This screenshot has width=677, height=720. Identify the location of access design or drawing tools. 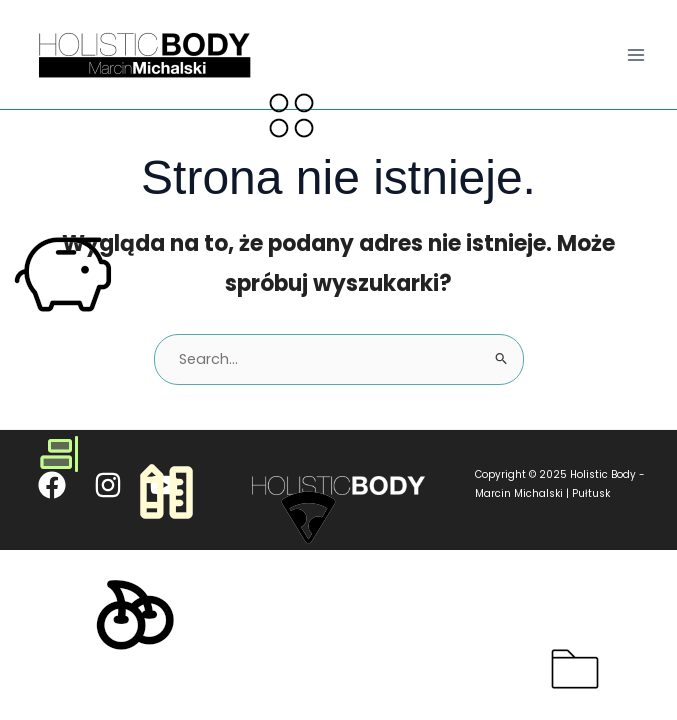
(166, 492).